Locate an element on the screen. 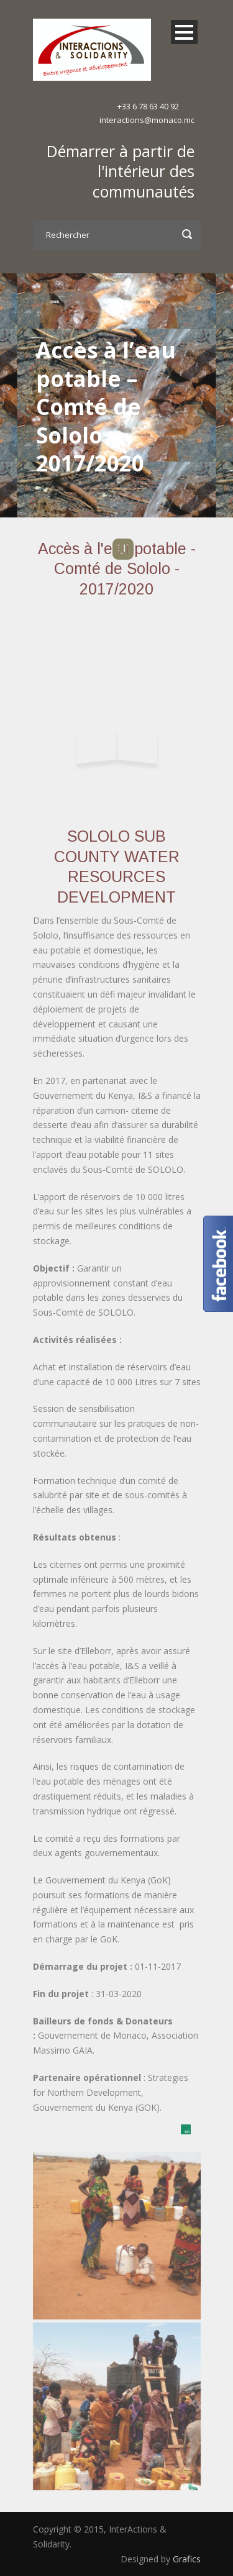 This screenshot has height=2576, width=233. heroui brand logo is located at coordinates (123, 549).